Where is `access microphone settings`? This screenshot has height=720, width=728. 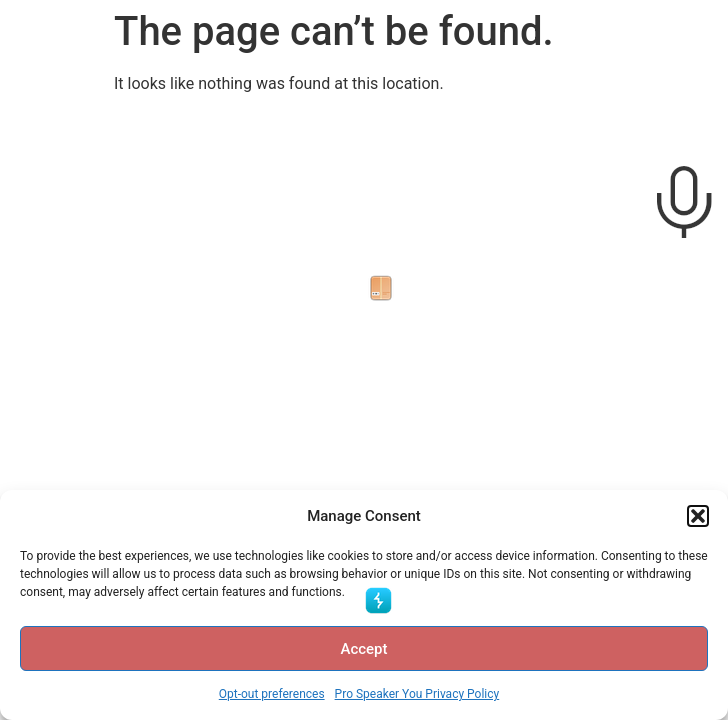
access microphone settings is located at coordinates (684, 202).